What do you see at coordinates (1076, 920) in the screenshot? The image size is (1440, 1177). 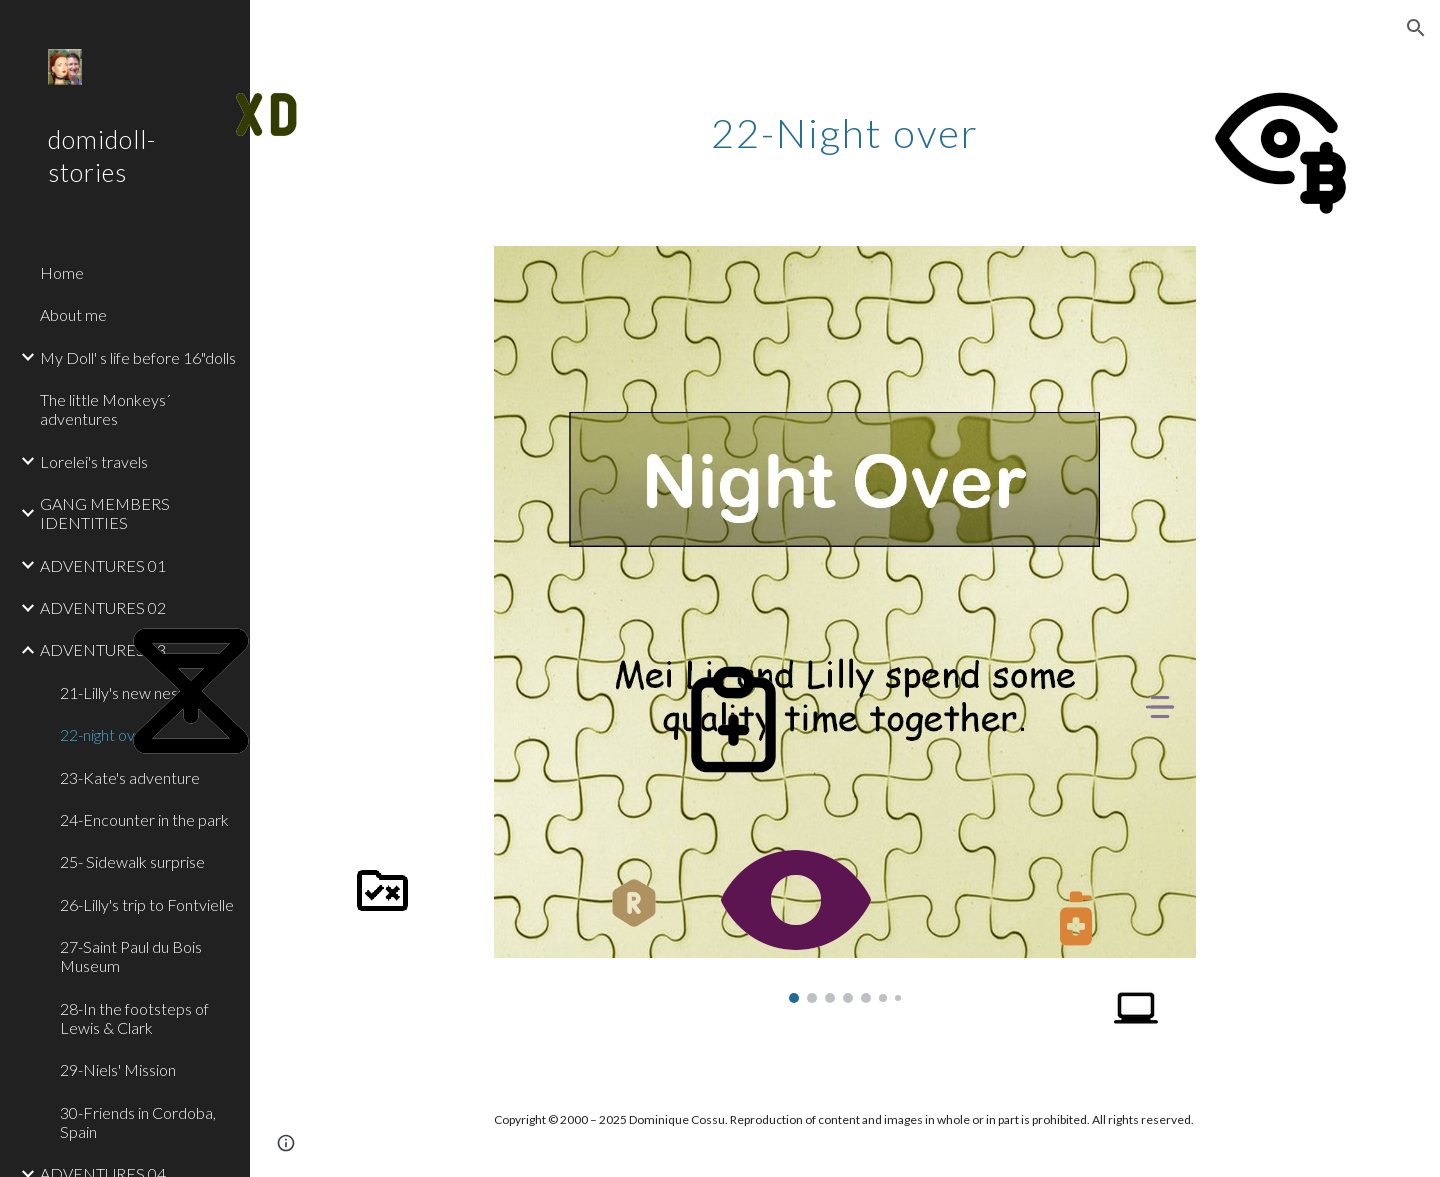 I see `access medical supplies or first aid resources` at bounding box center [1076, 920].